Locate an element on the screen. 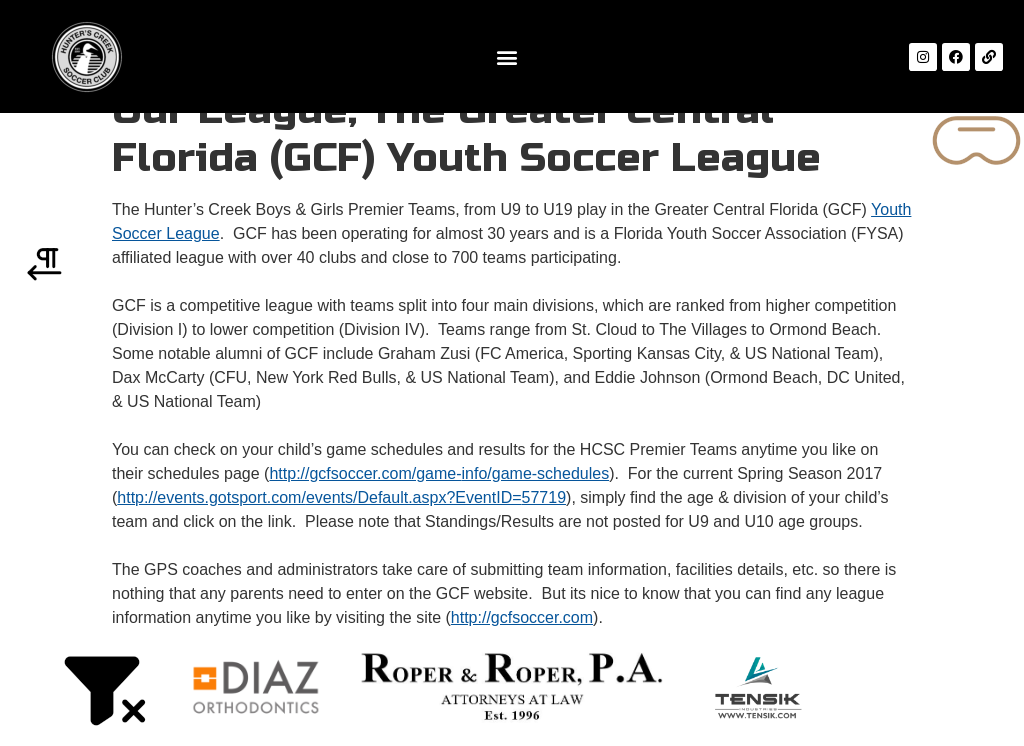  align text to the left is located at coordinates (44, 263).